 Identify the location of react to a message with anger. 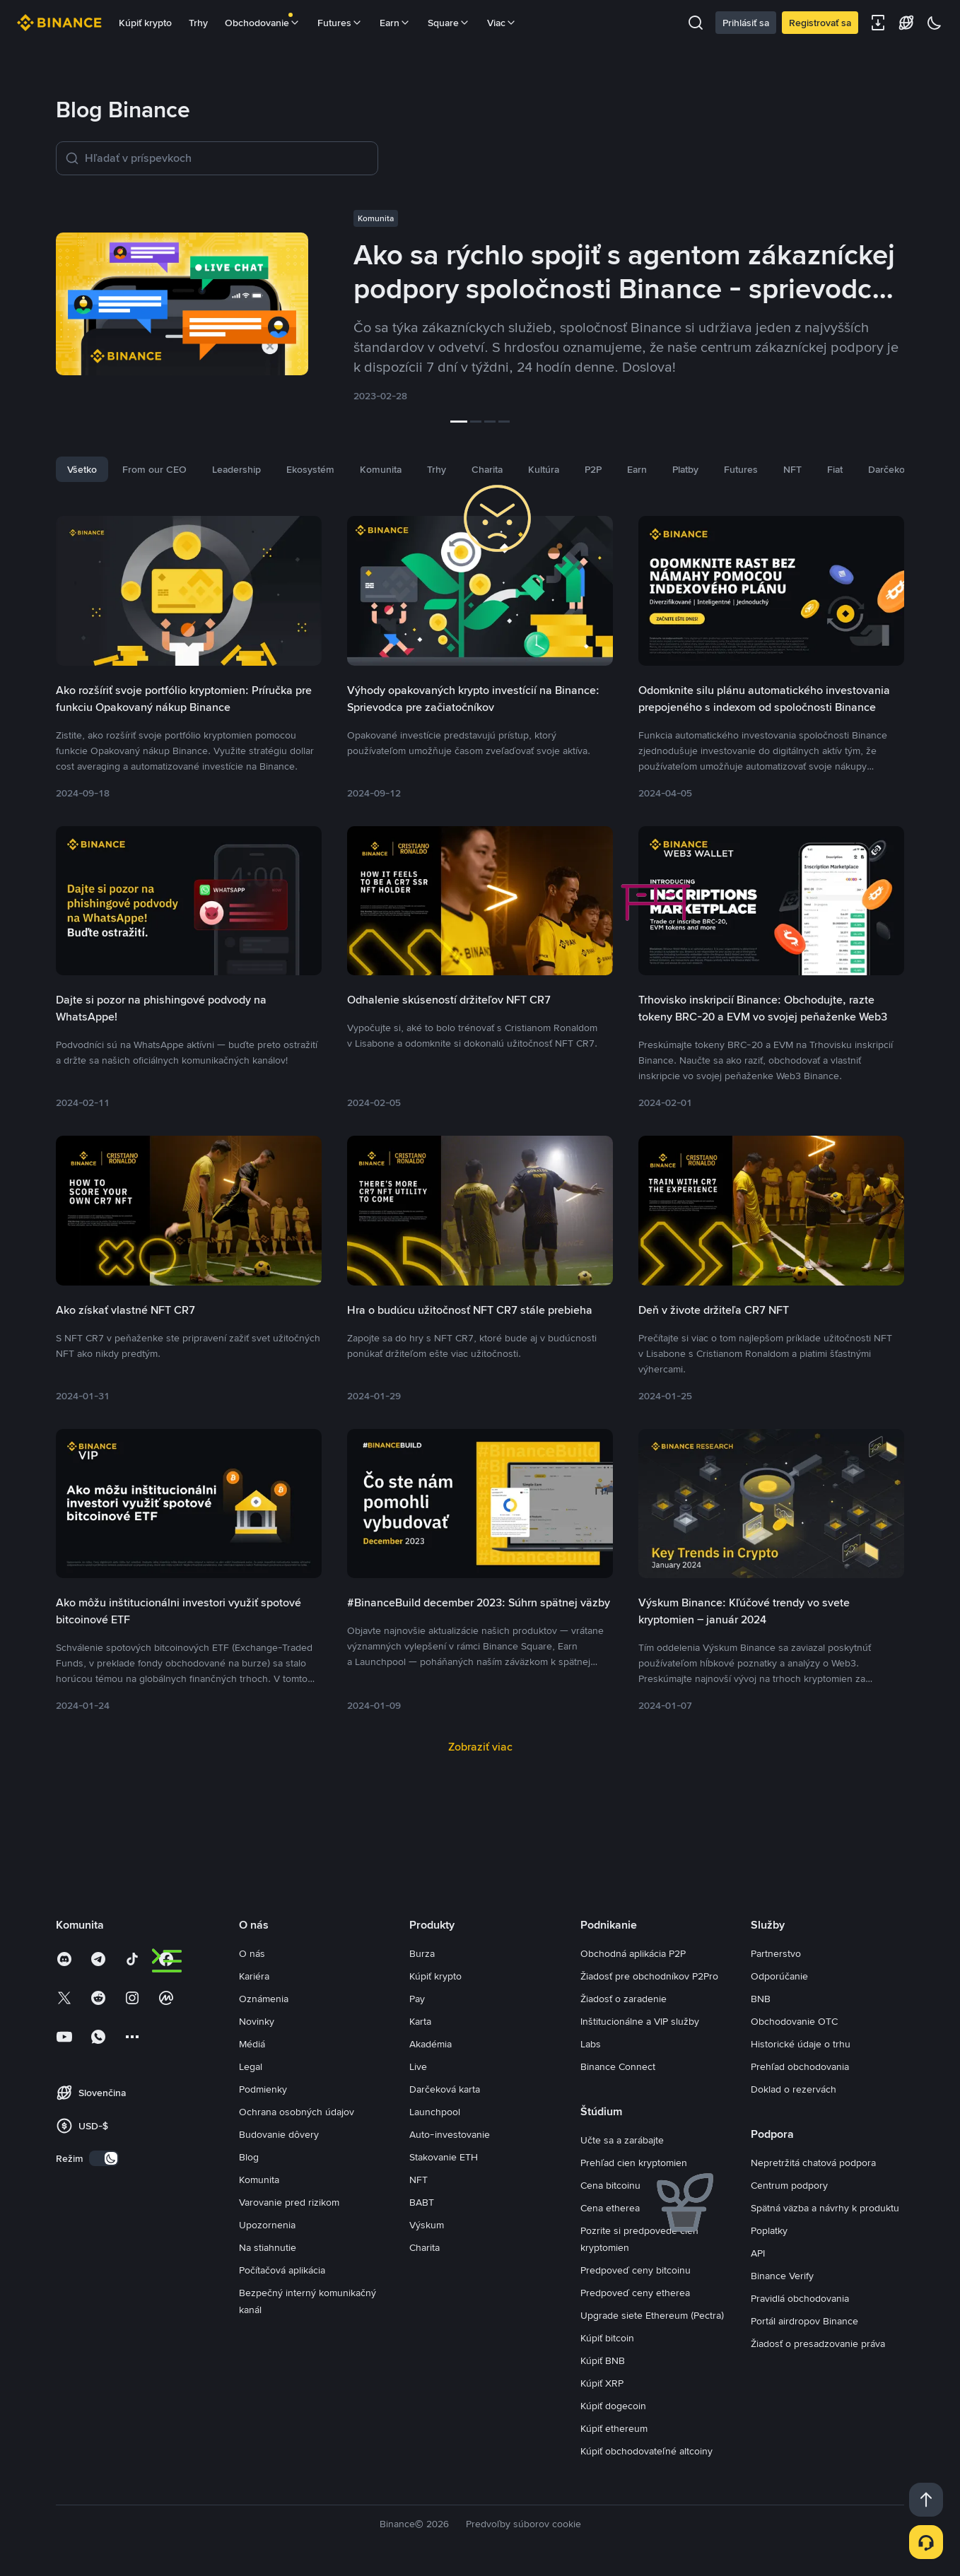
(497, 518).